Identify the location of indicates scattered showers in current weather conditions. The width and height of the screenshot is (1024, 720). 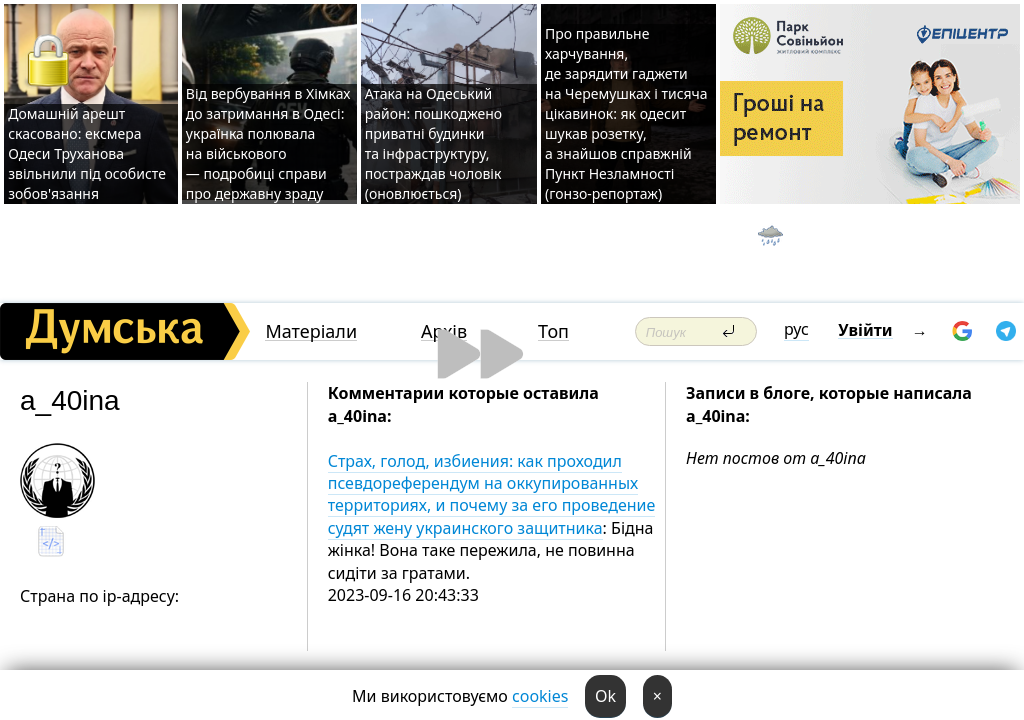
(770, 233).